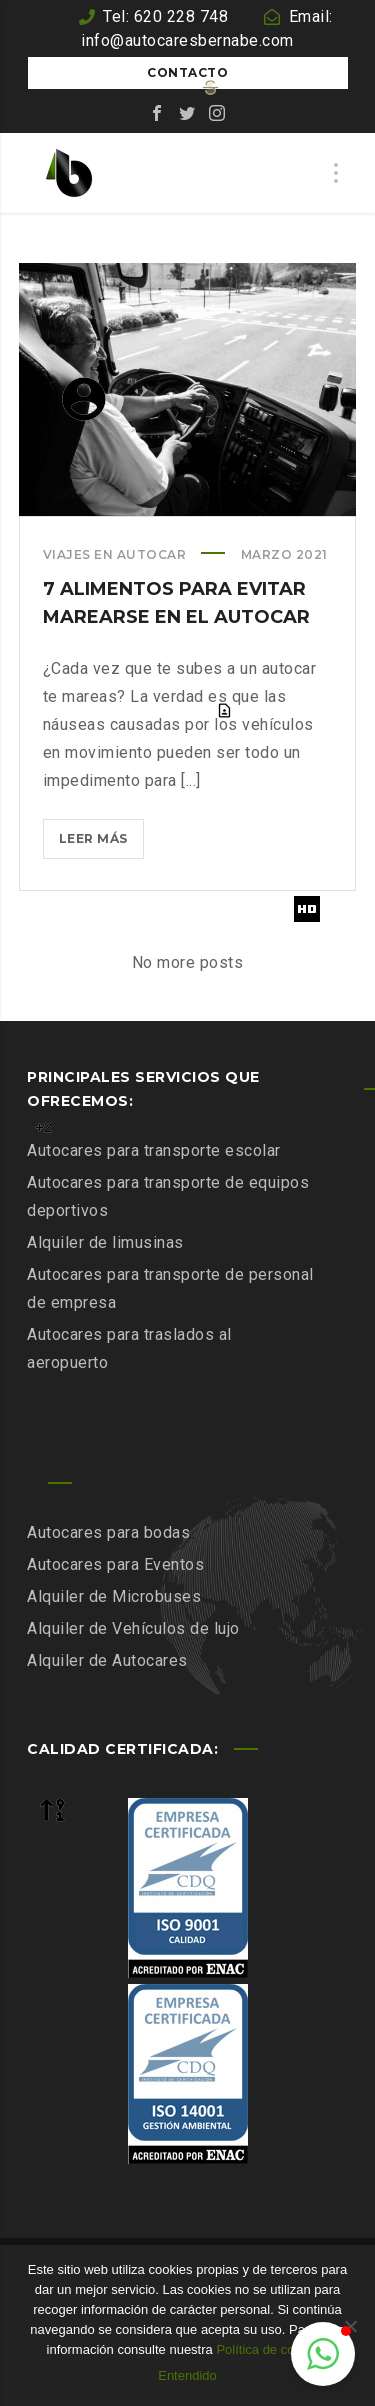 The height and width of the screenshot is (2406, 375). Describe the element at coordinates (84, 399) in the screenshot. I see `access your profile or account settings` at that location.